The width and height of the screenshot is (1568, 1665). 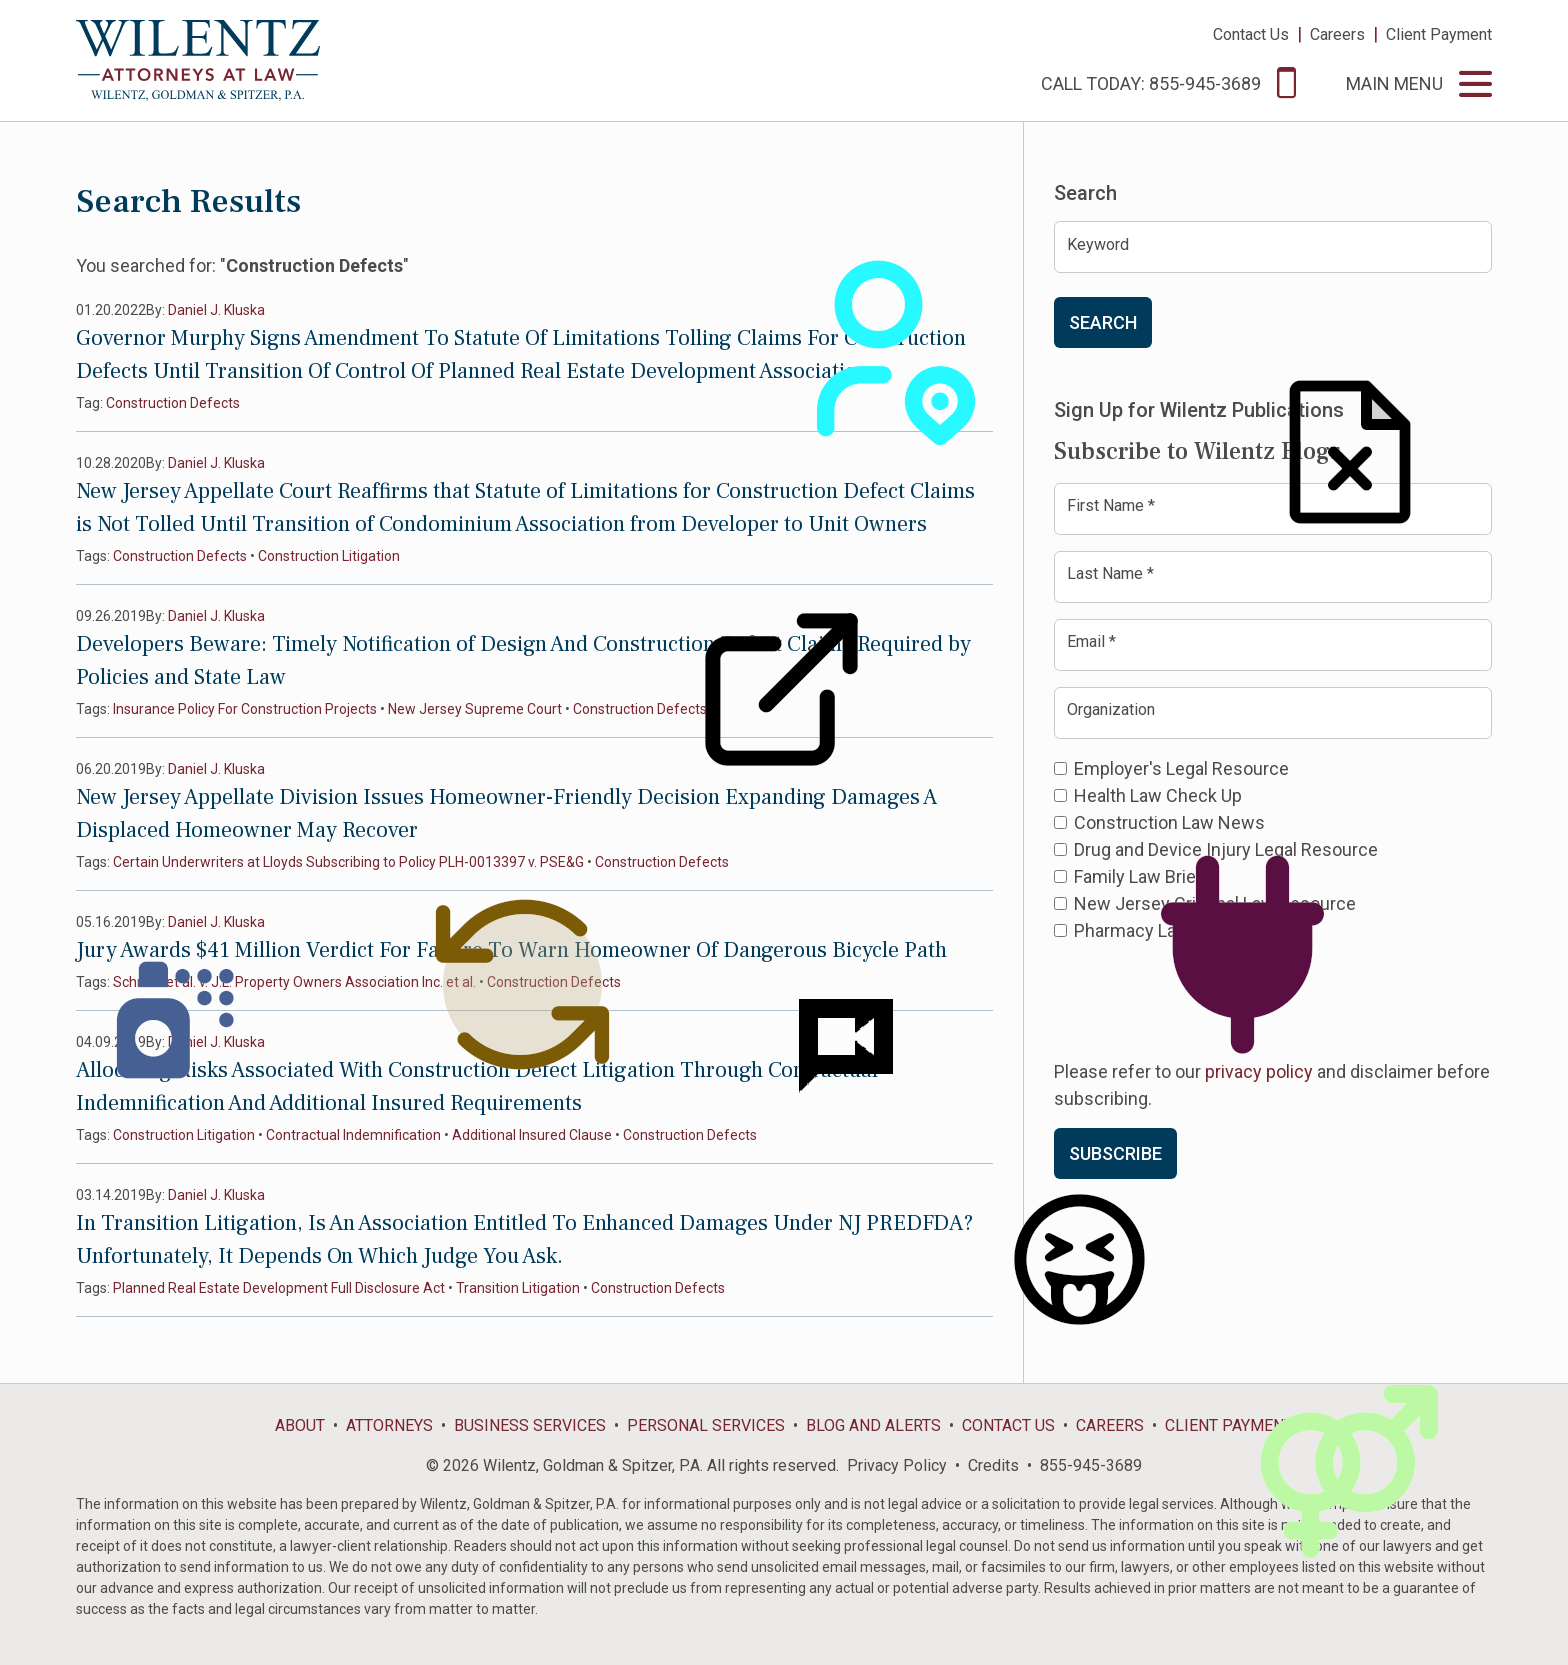 I want to click on indicates gender or sex selection options, so click(x=1347, y=1476).